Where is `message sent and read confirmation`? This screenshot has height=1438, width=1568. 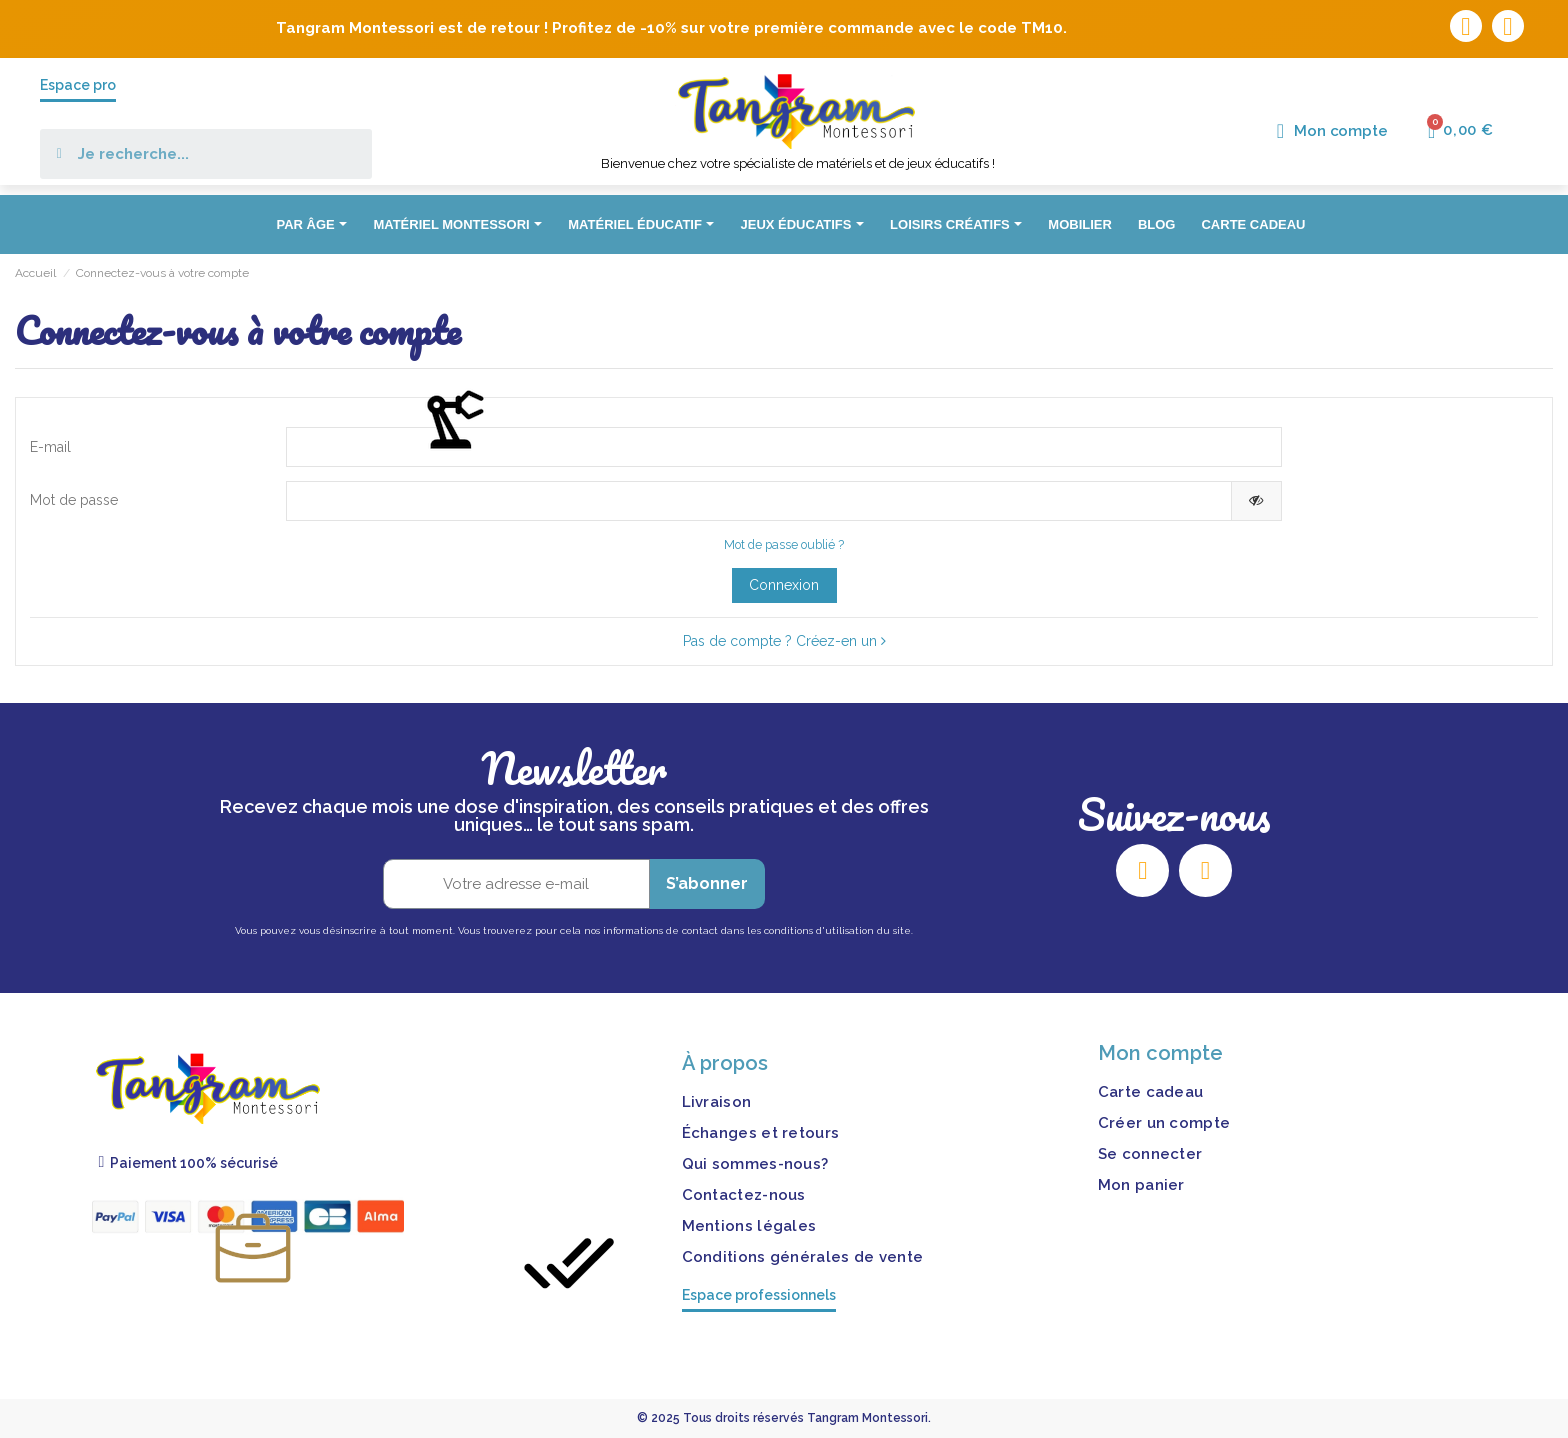
message sent and read confirmation is located at coordinates (569, 1262).